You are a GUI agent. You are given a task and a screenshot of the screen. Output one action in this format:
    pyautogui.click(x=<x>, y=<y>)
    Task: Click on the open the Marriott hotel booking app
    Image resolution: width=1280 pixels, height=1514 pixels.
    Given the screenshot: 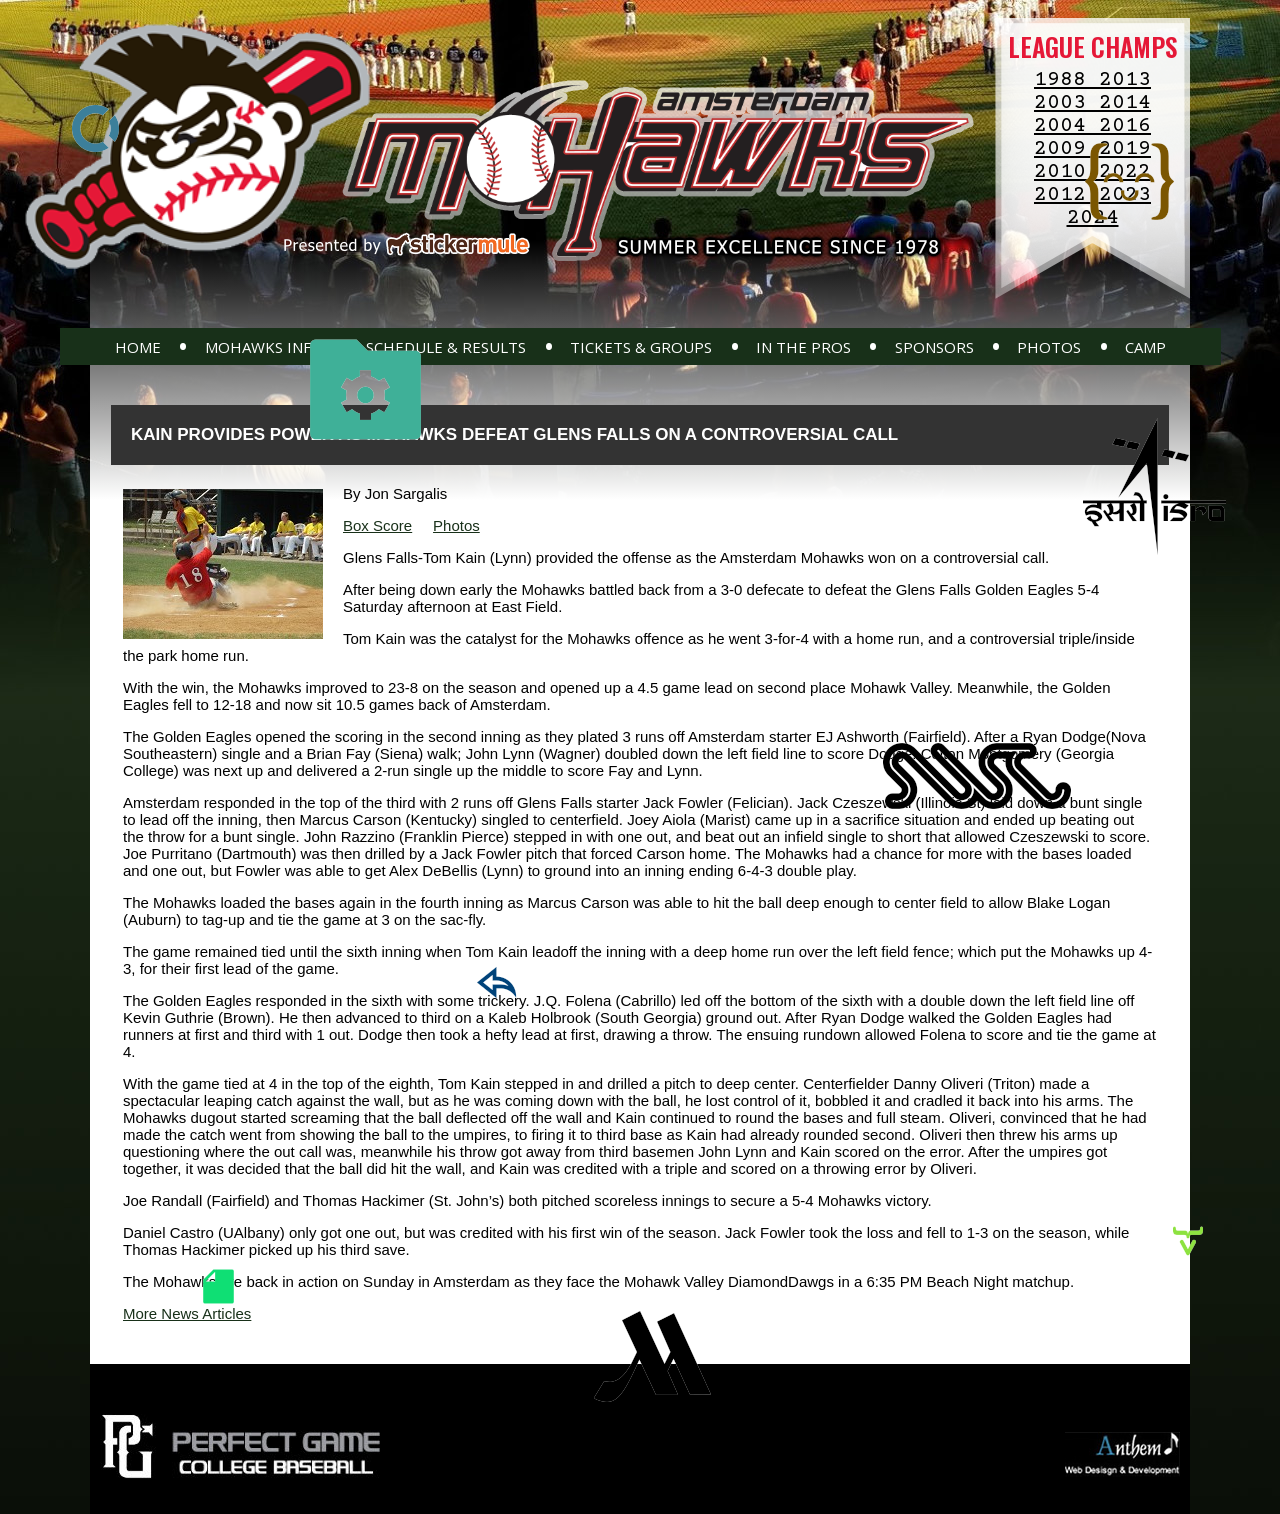 What is the action you would take?
    pyautogui.click(x=652, y=1356)
    